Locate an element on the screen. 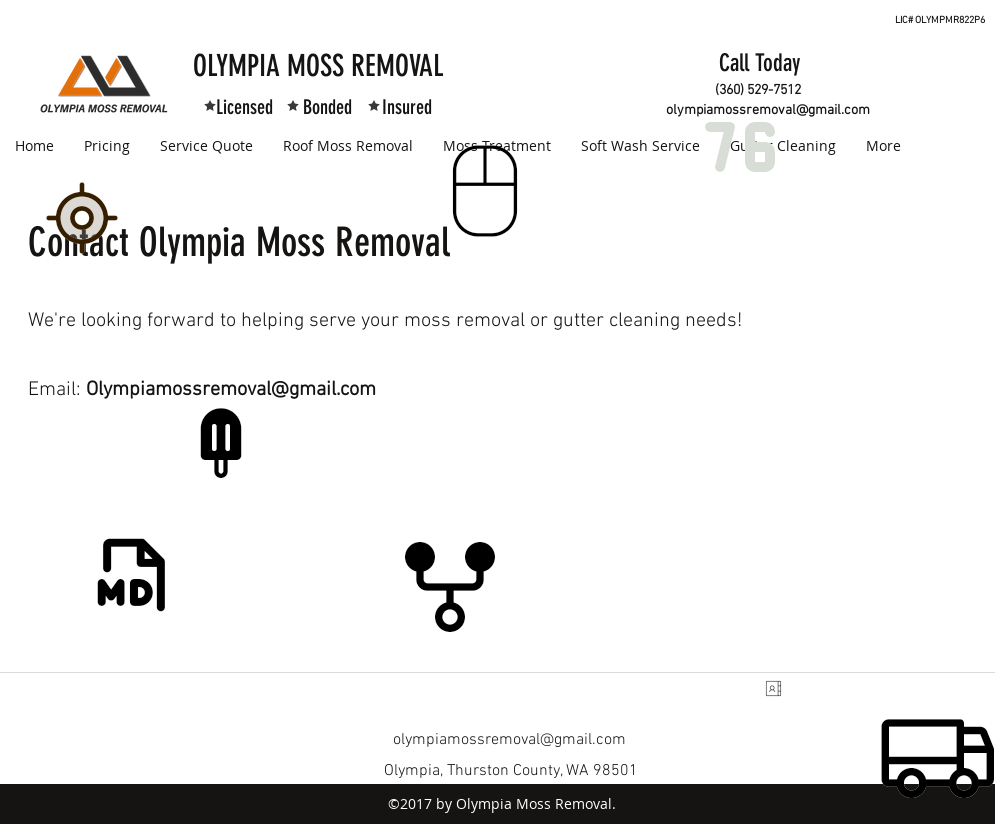 This screenshot has height=827, width=995. indicates mouse input or cursor control settings is located at coordinates (485, 191).